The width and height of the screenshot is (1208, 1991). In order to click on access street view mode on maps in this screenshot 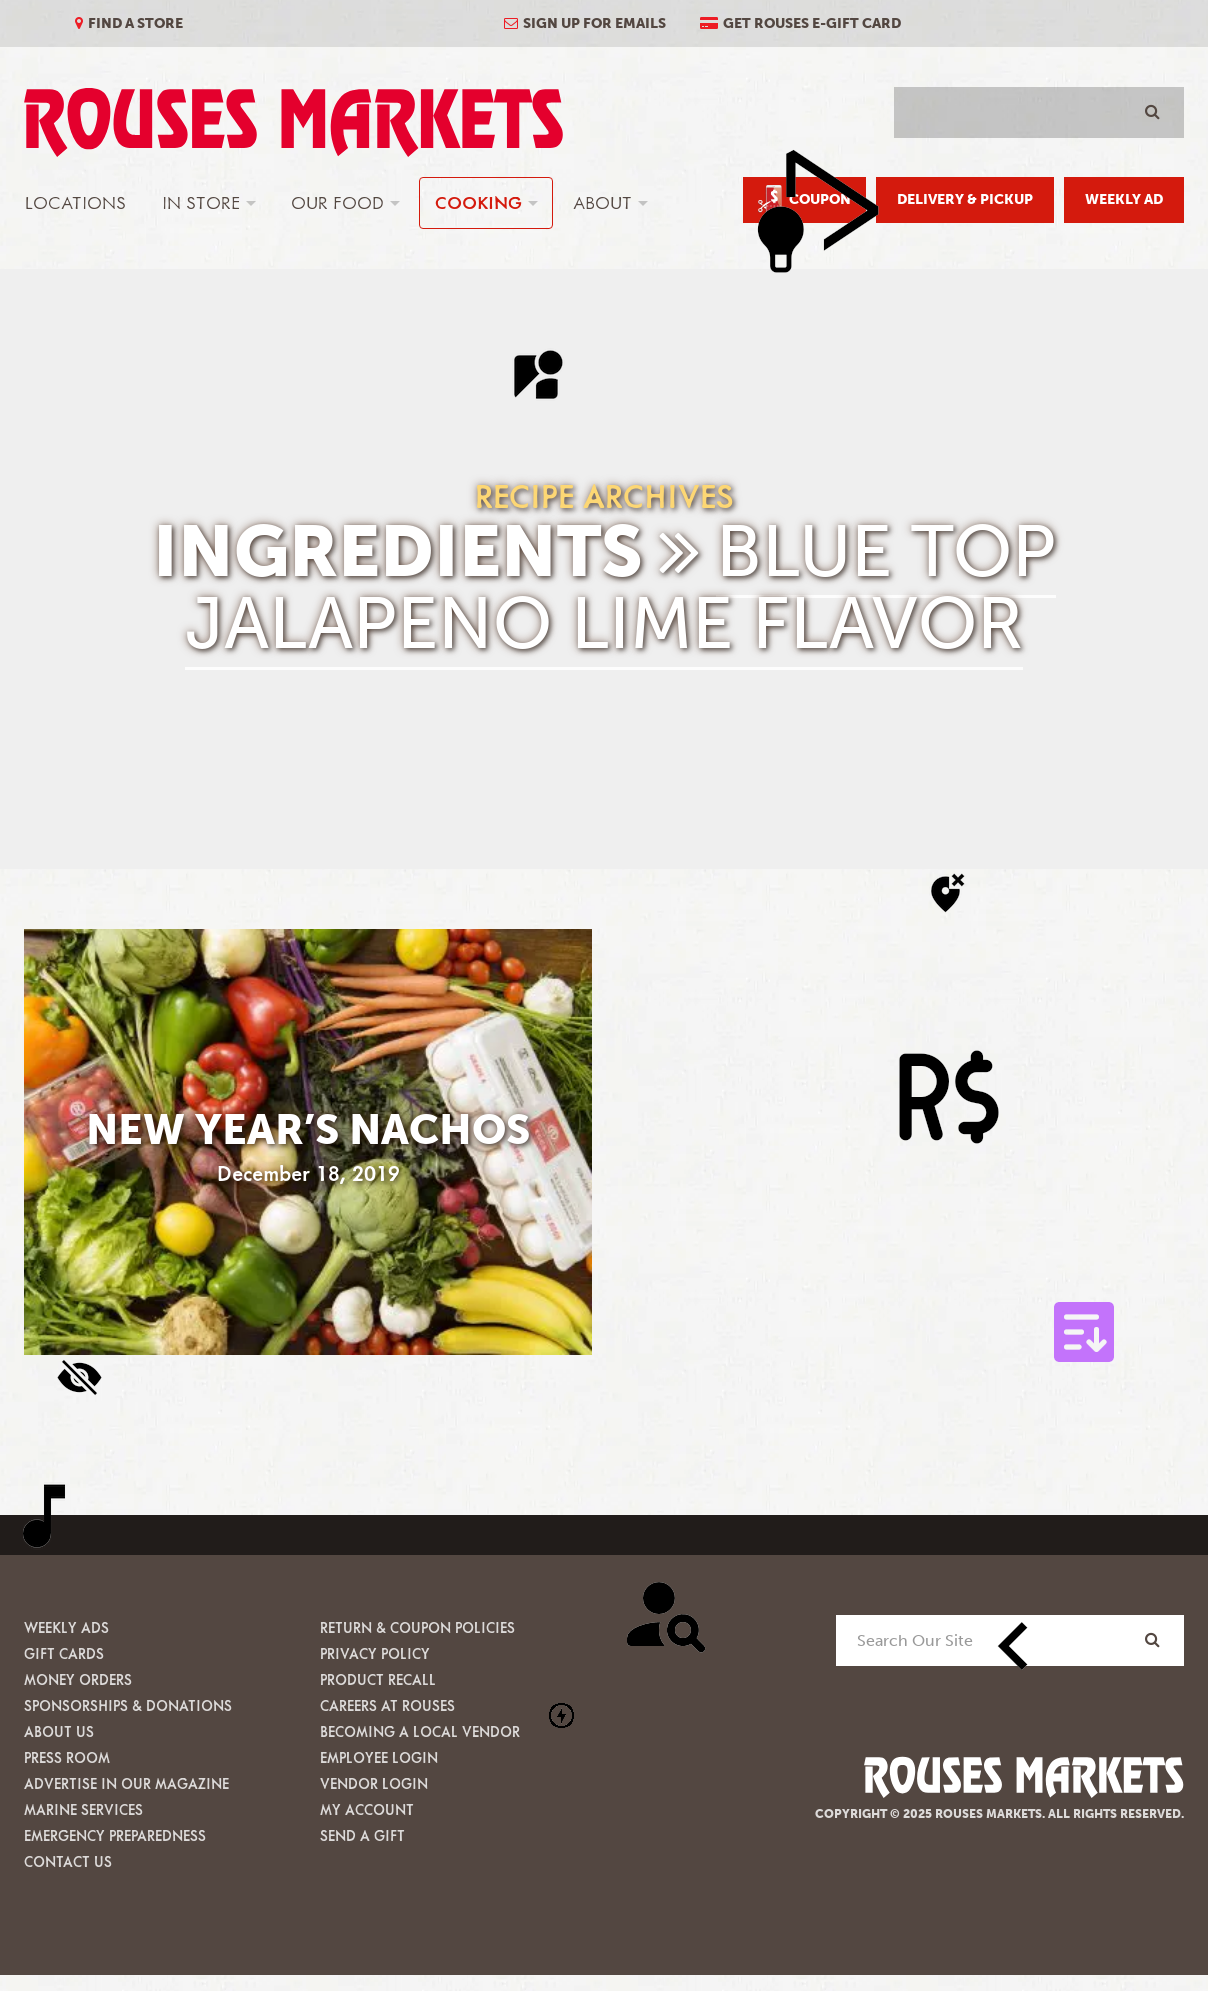, I will do `click(536, 377)`.